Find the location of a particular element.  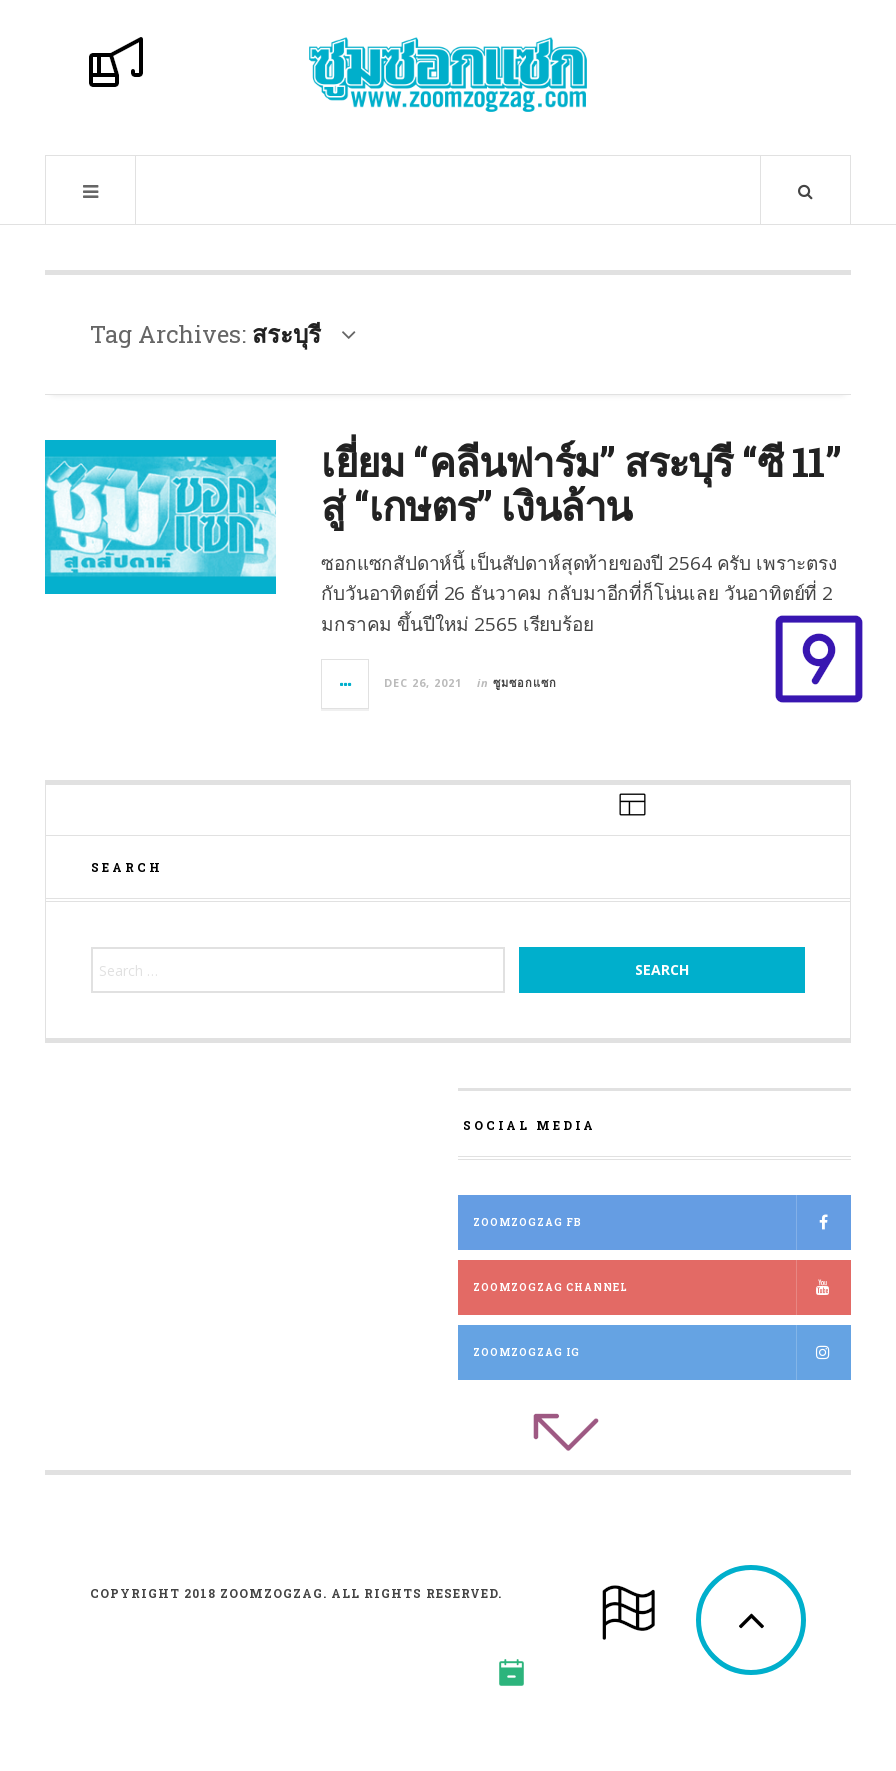

remove an event from your calendar is located at coordinates (511, 1673).